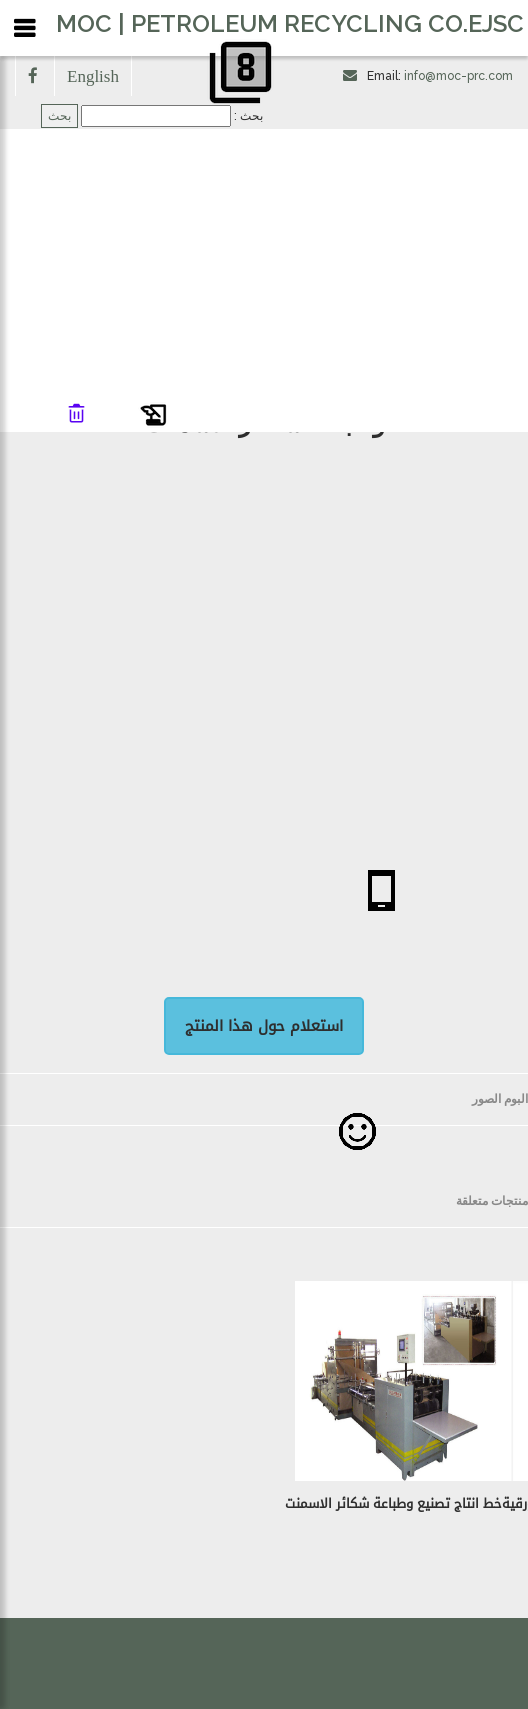 The image size is (528, 1709). I want to click on view photo filter number 8, so click(240, 72).